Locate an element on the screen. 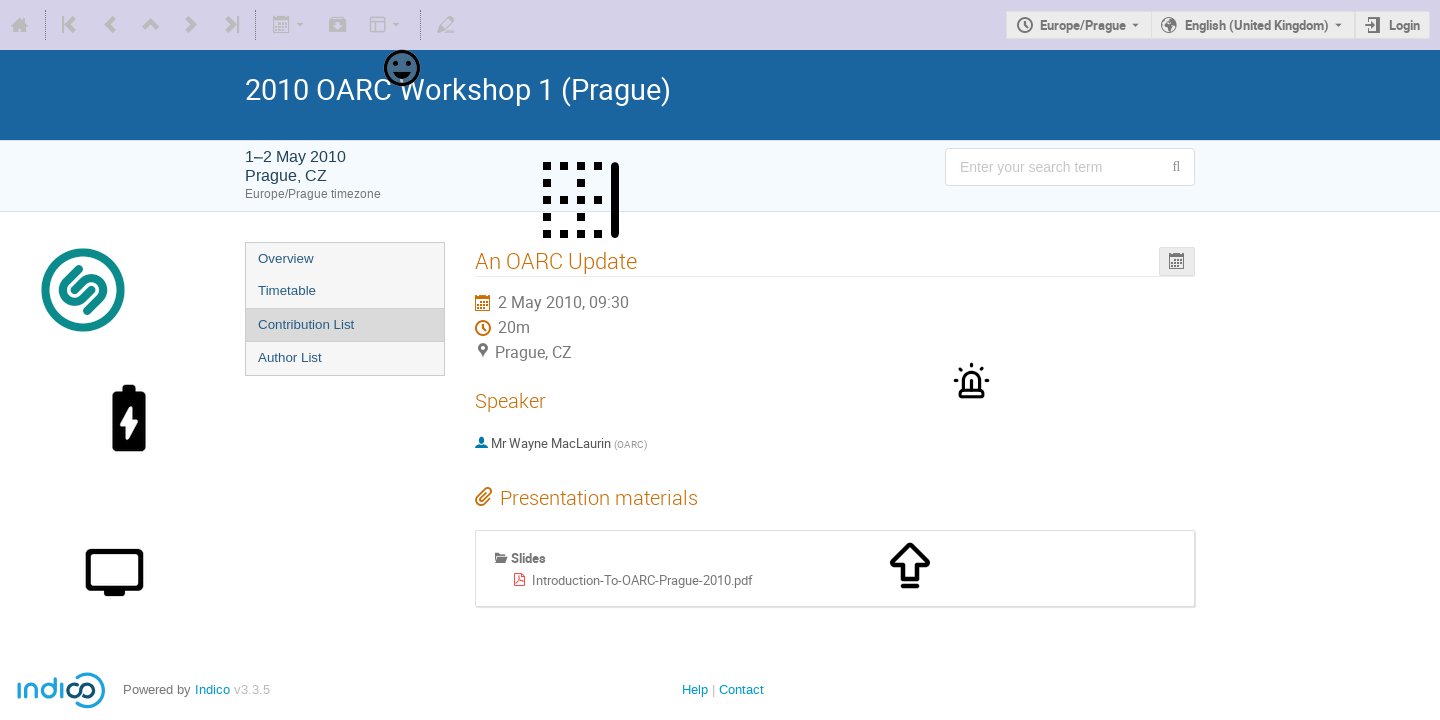 This screenshot has width=1440, height=720. access personal video or screen sharing is located at coordinates (114, 572).